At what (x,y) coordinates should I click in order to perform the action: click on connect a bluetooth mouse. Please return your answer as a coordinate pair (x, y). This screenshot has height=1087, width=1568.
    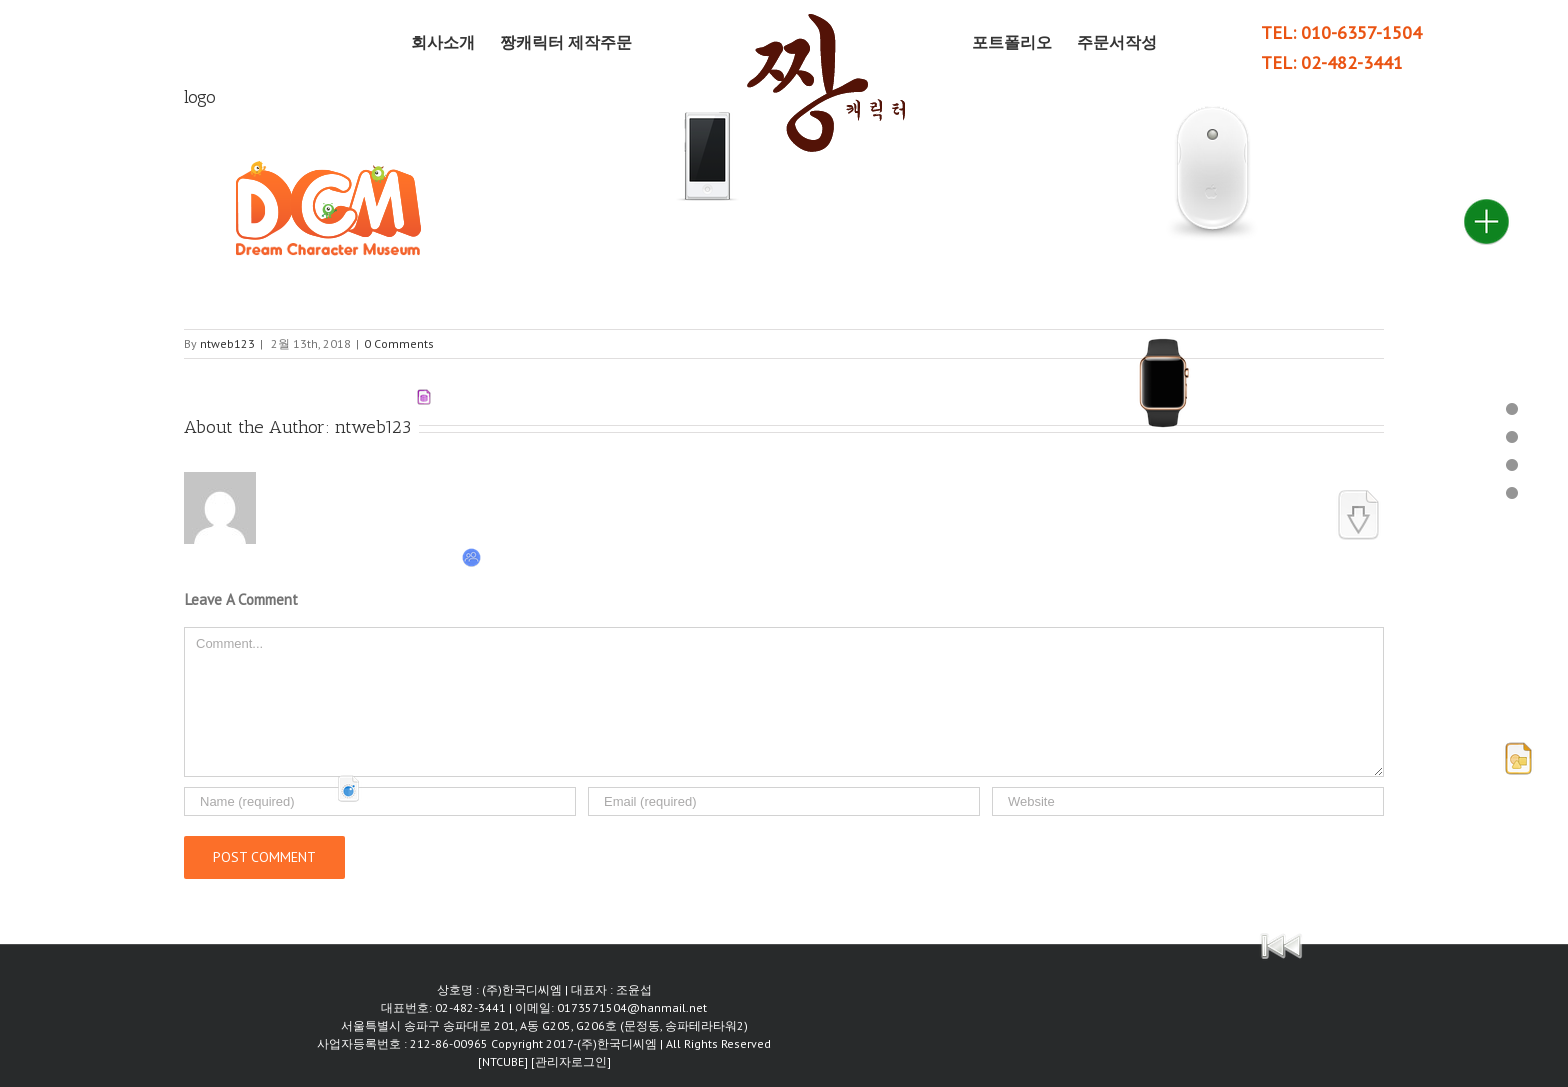
    Looking at the image, I should click on (1212, 172).